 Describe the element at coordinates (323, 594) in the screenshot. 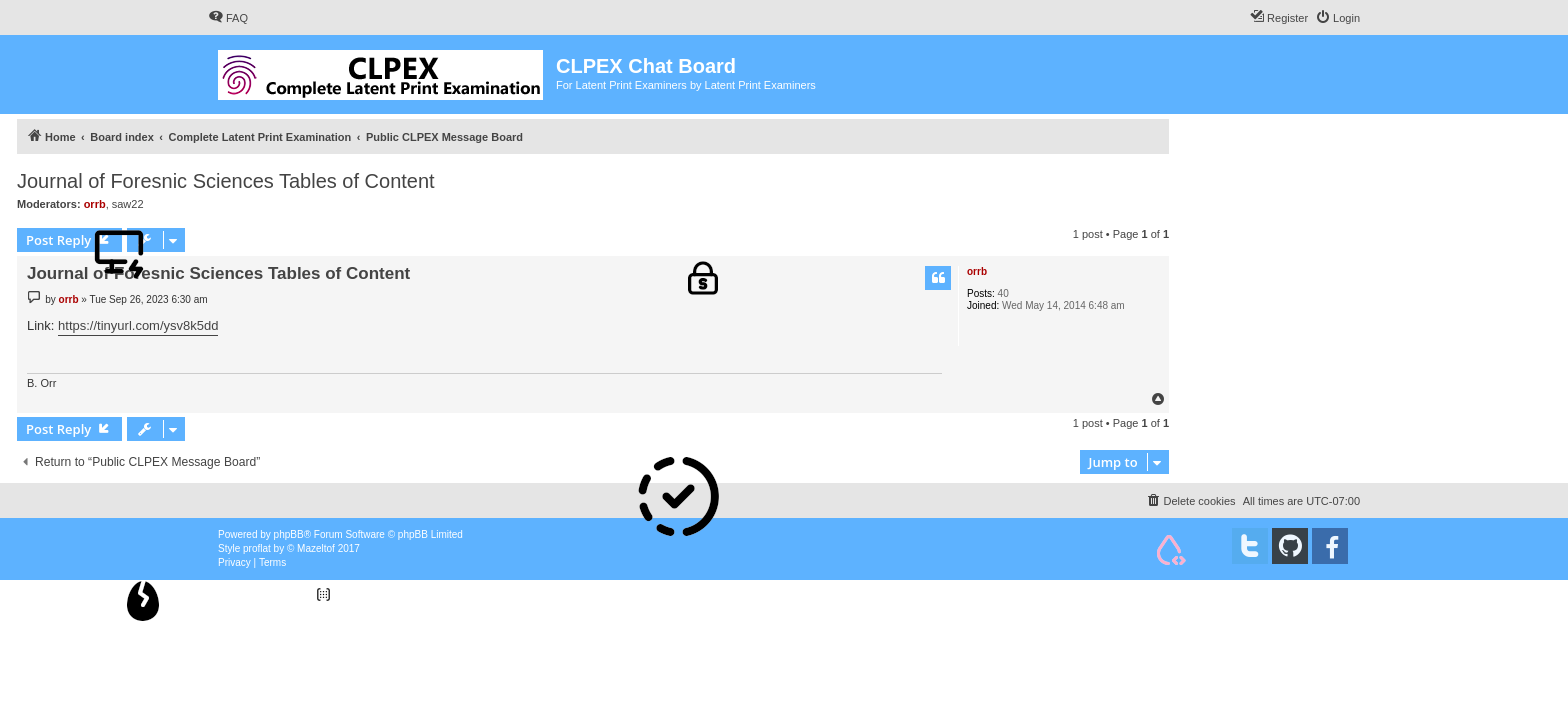

I see `view data in matrix or grid format` at that location.